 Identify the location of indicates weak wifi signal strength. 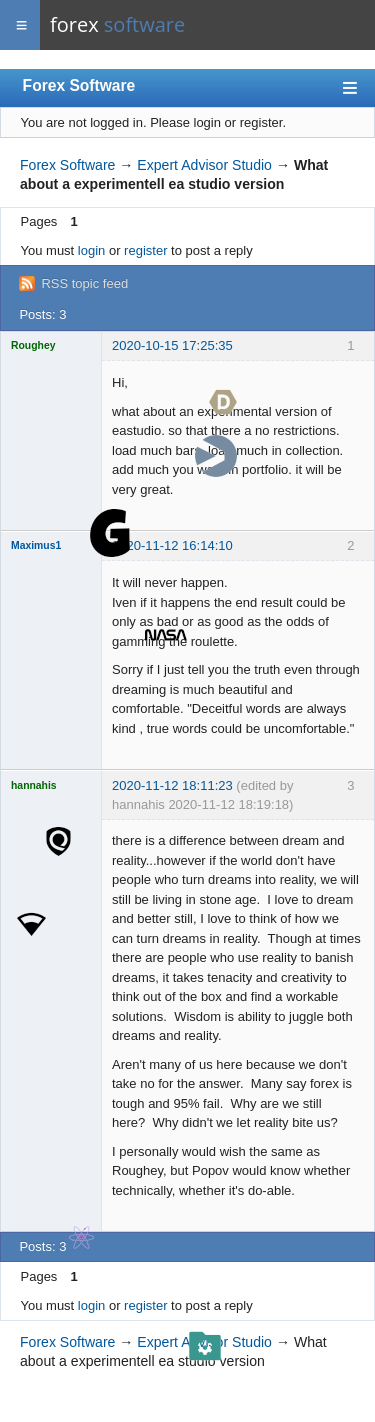
(31, 924).